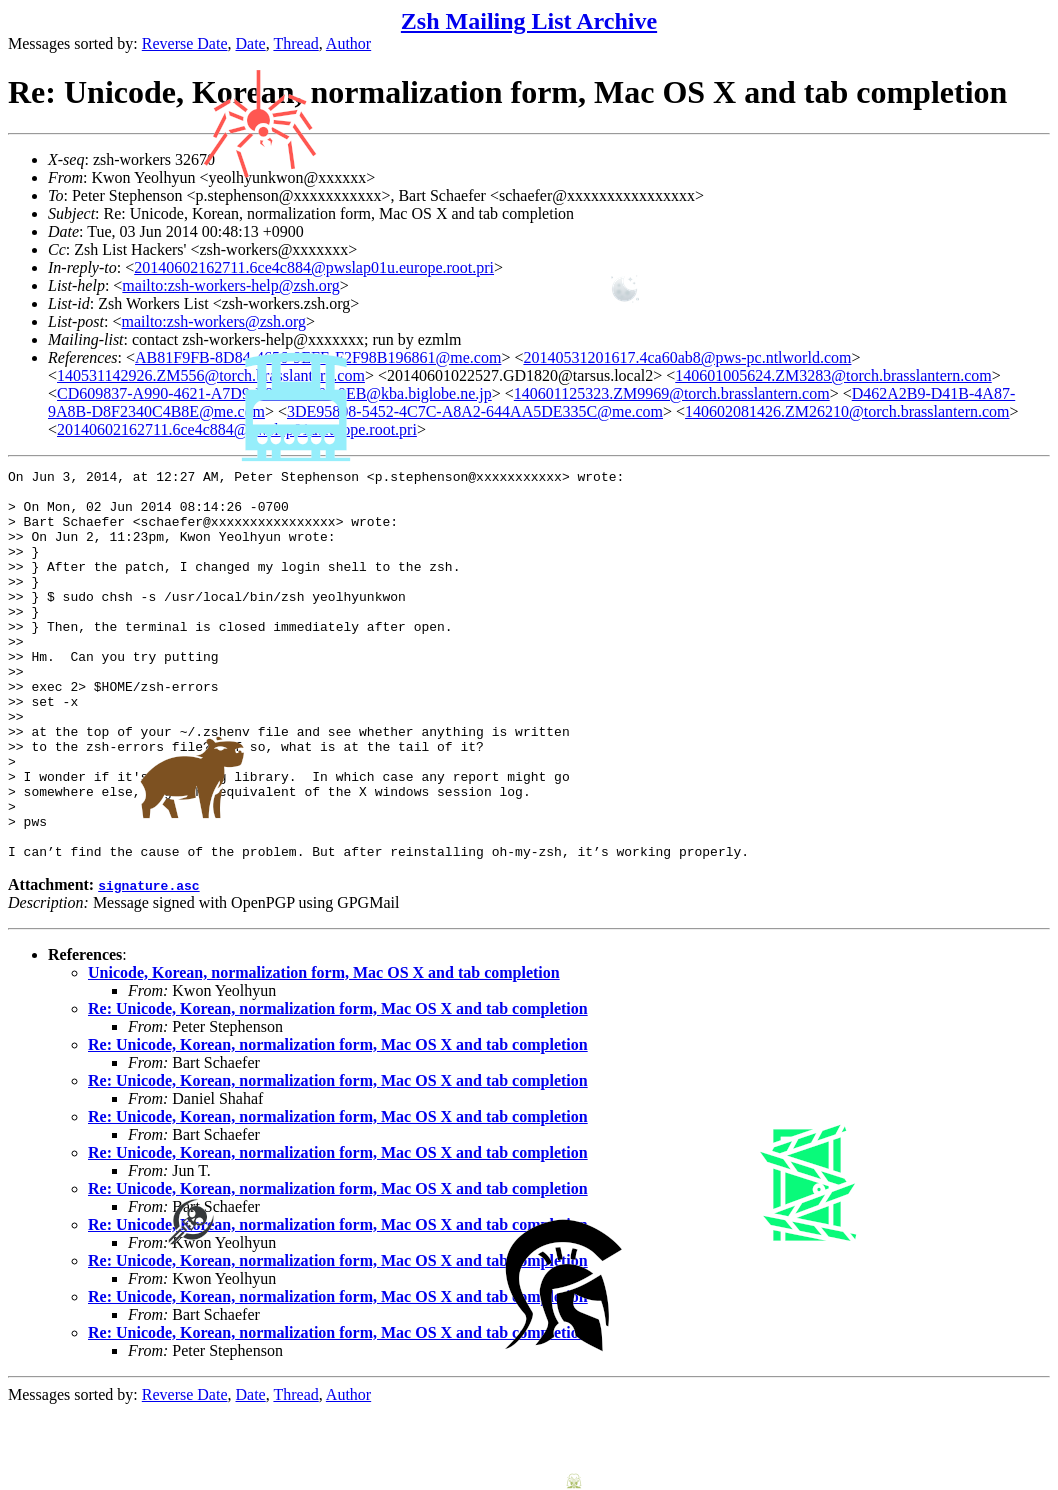  What do you see at coordinates (296, 407) in the screenshot?
I see `access public transit or tram services` at bounding box center [296, 407].